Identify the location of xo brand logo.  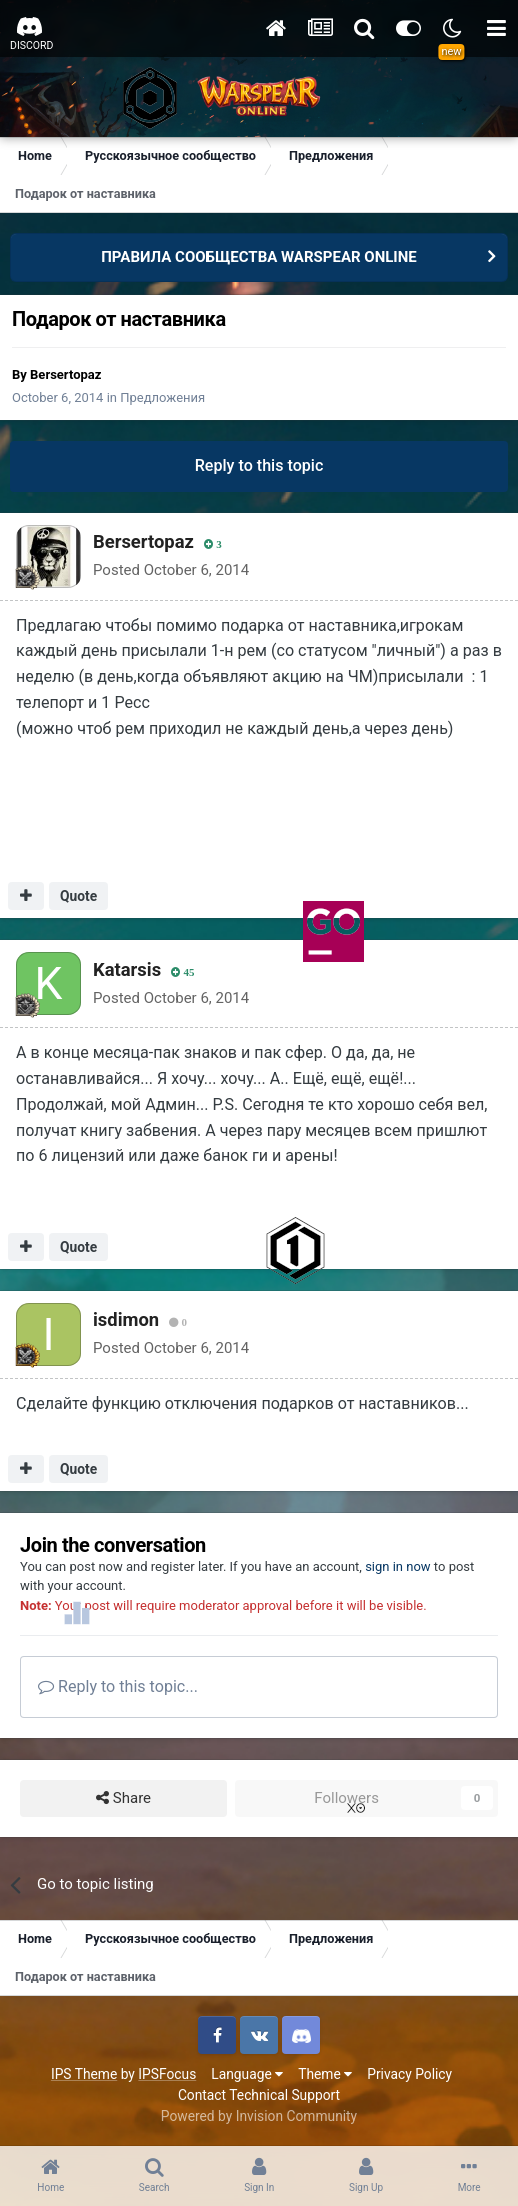
(356, 1808).